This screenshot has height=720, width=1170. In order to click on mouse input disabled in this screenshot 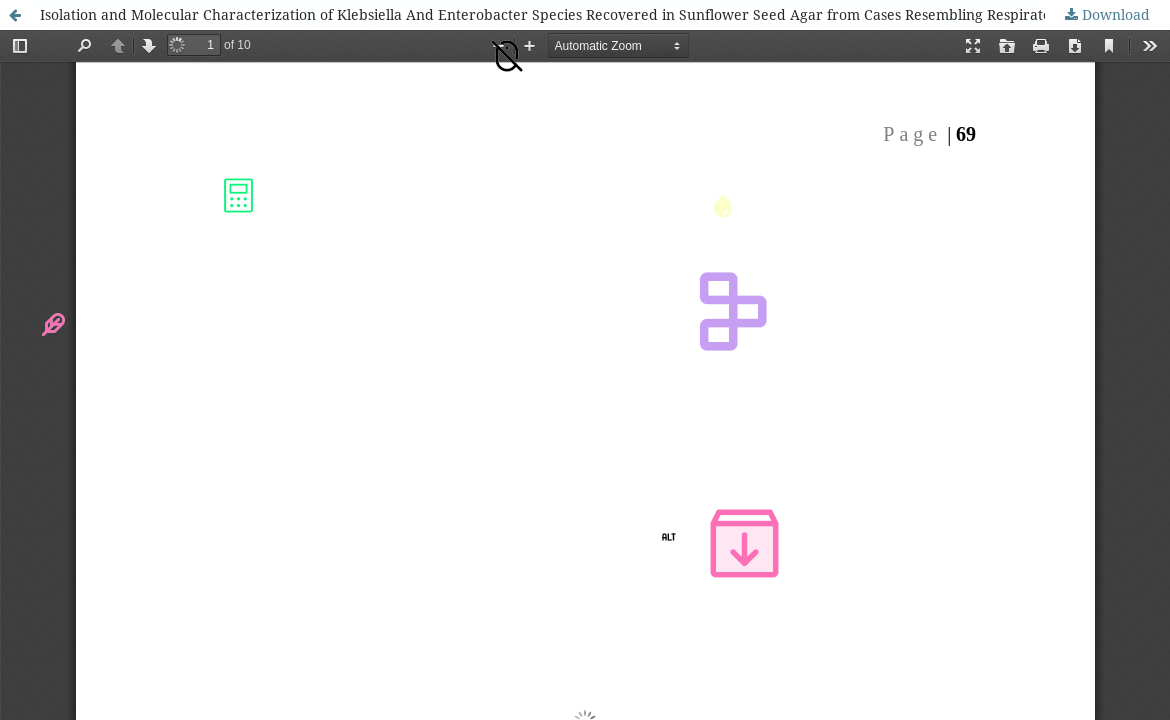, I will do `click(507, 56)`.